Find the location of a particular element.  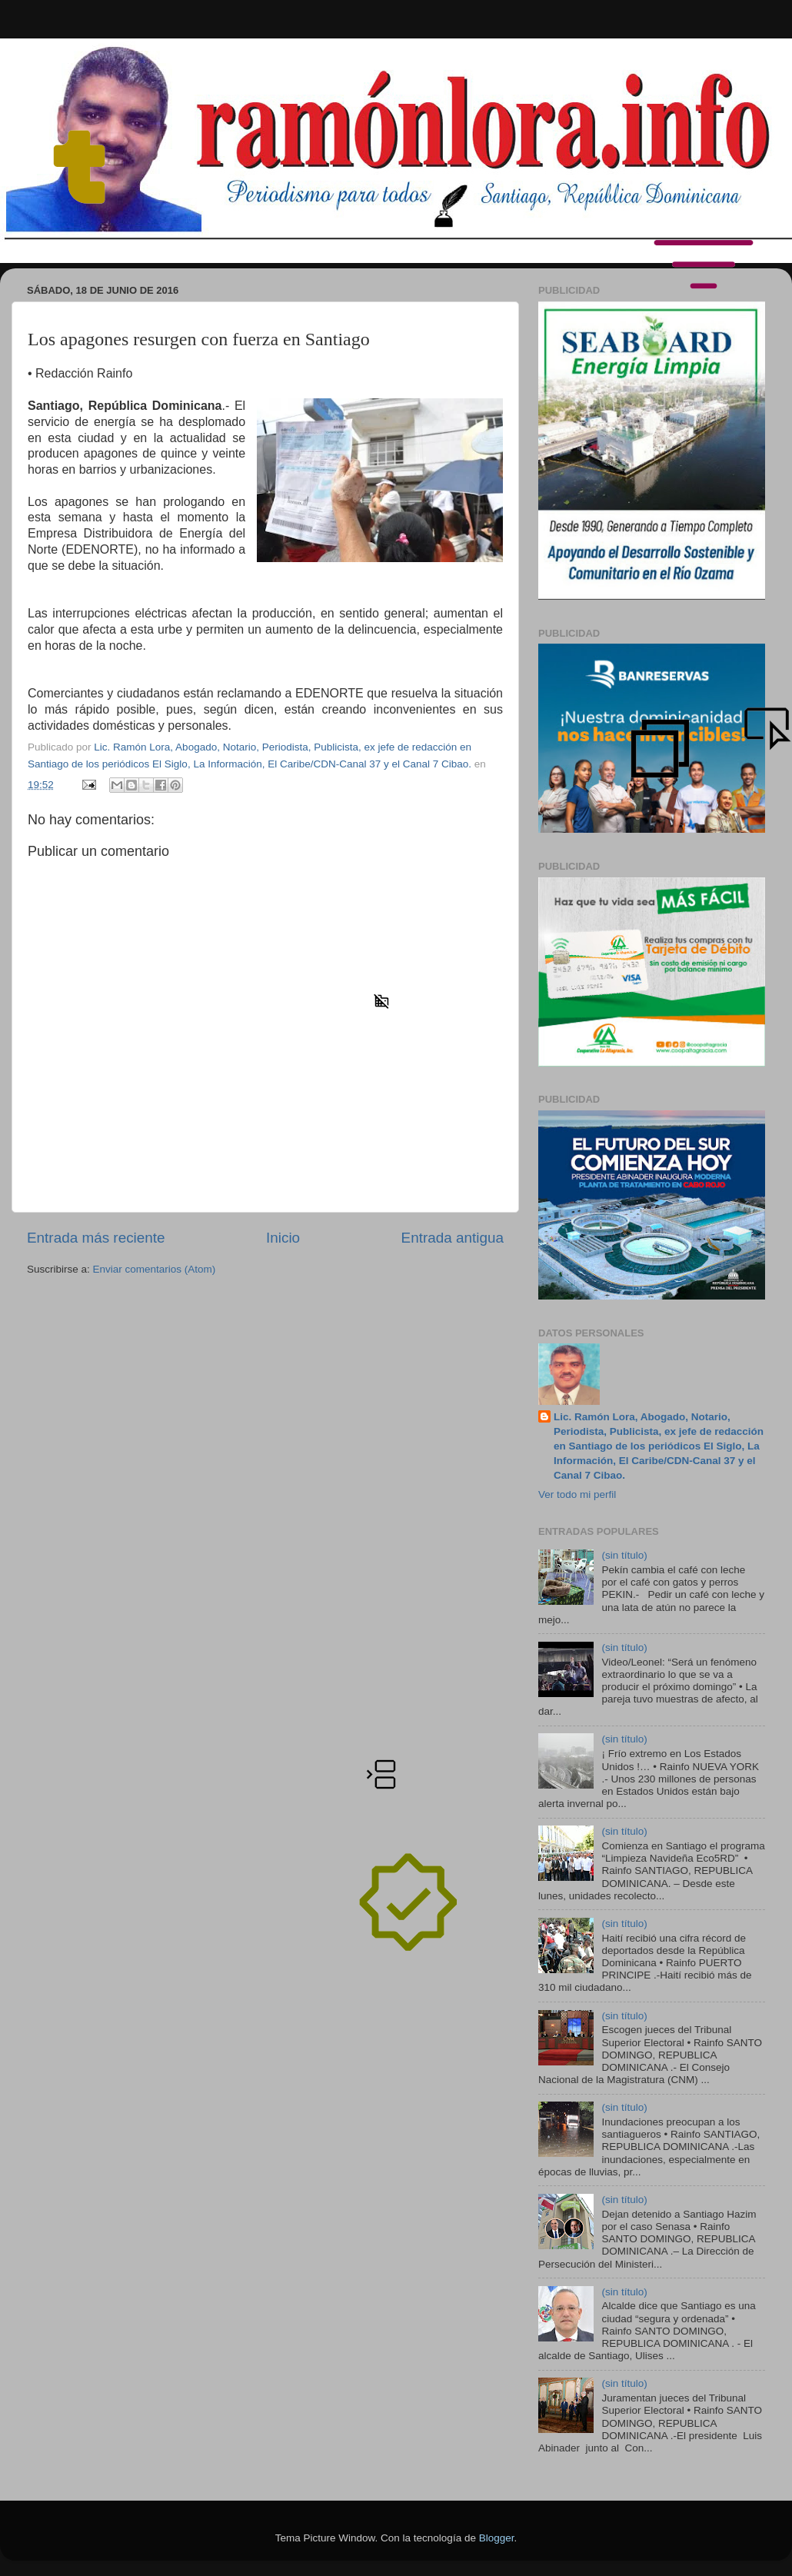

insert a new item between existing elements is located at coordinates (381, 1774).